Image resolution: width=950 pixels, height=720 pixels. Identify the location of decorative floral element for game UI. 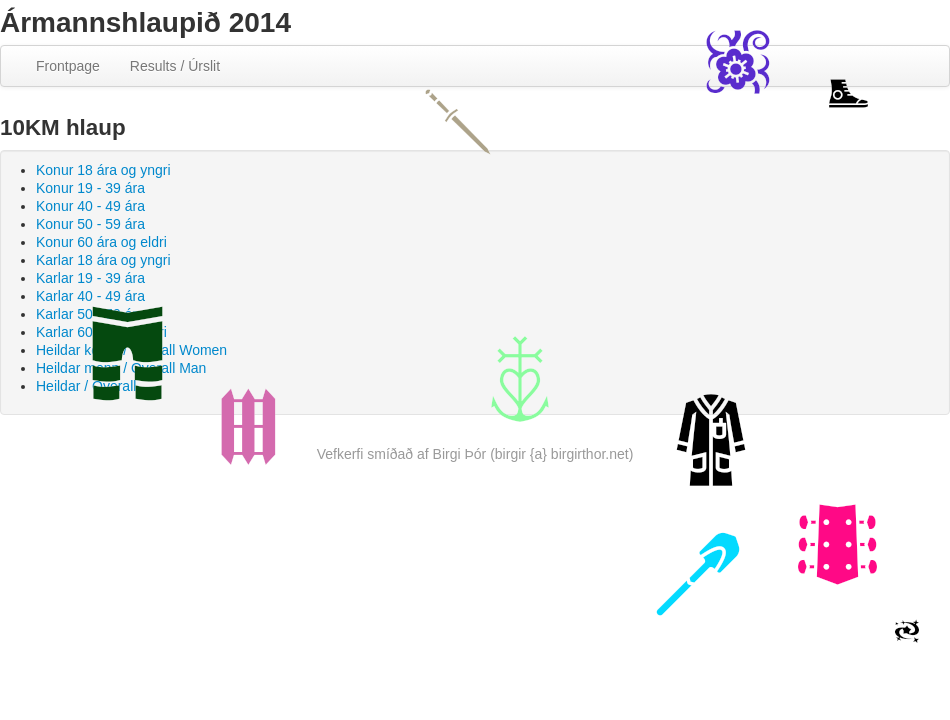
(738, 62).